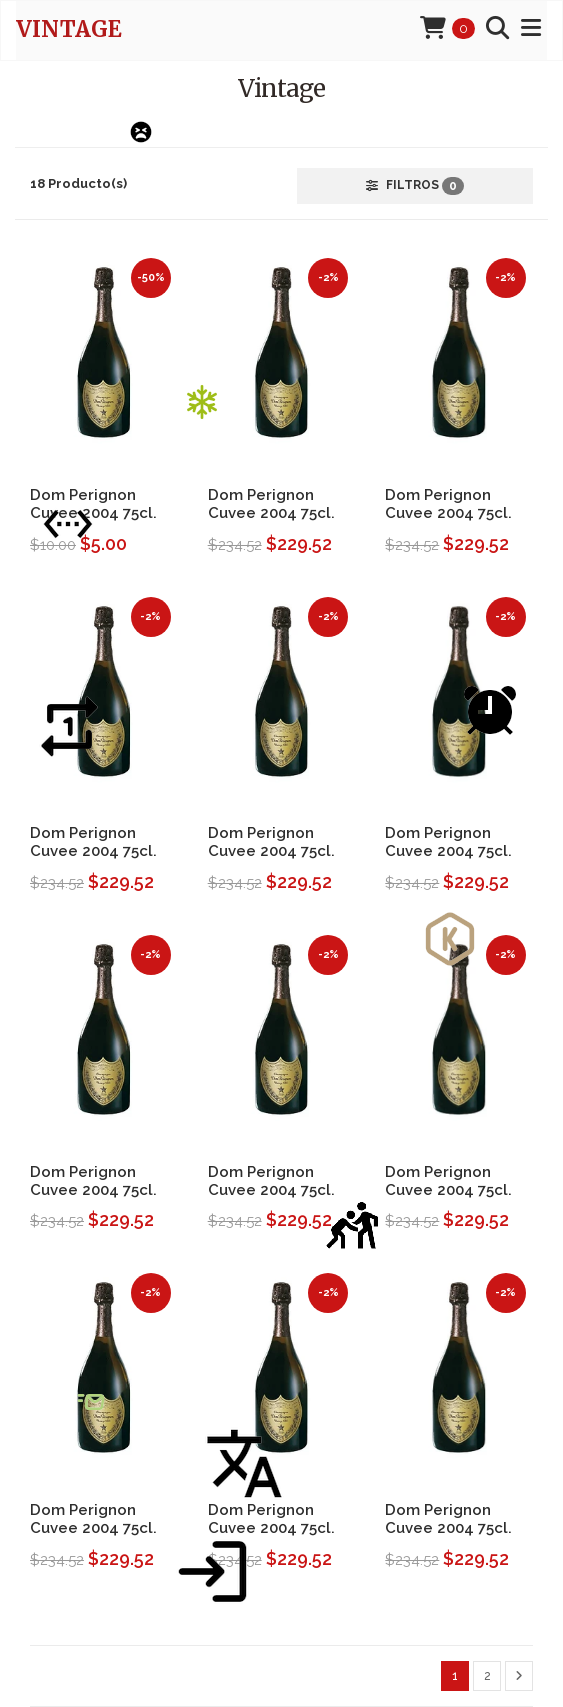 This screenshot has width=563, height=1707. Describe the element at coordinates (490, 710) in the screenshot. I see `set or manage alarms` at that location.